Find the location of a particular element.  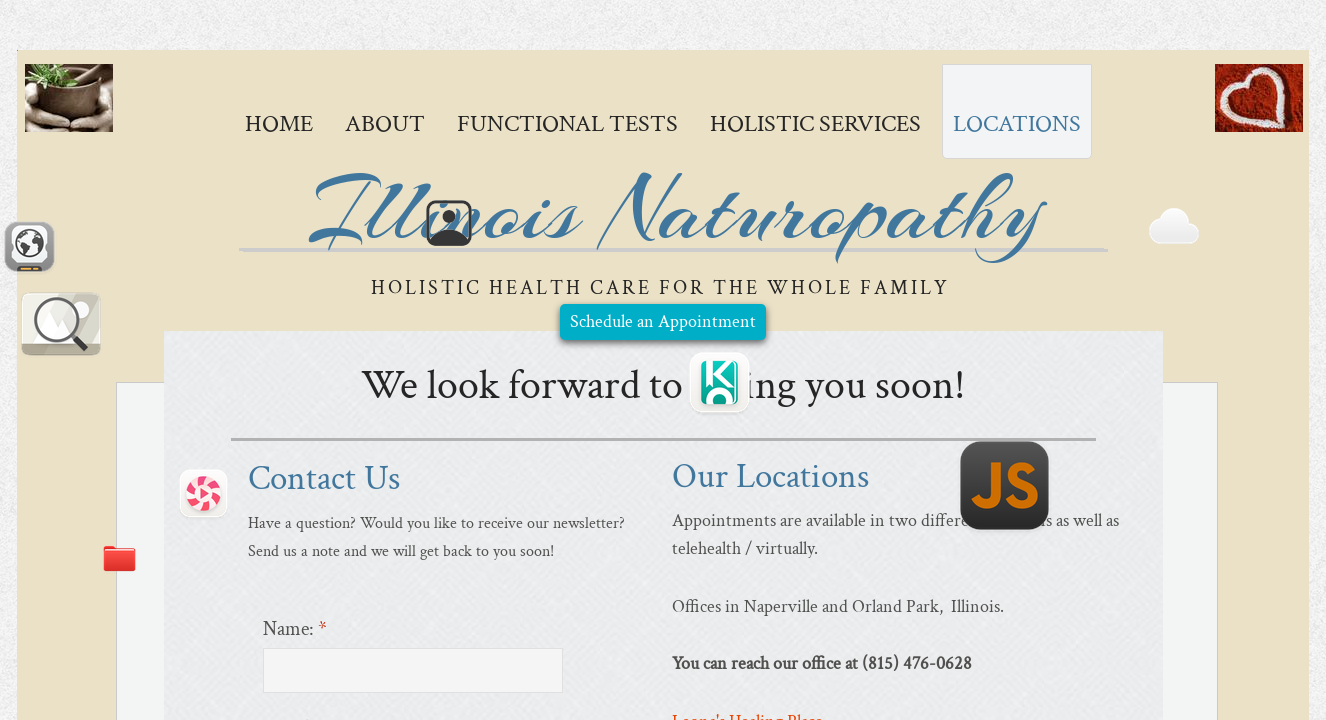

open javascript testing application is located at coordinates (1004, 485).